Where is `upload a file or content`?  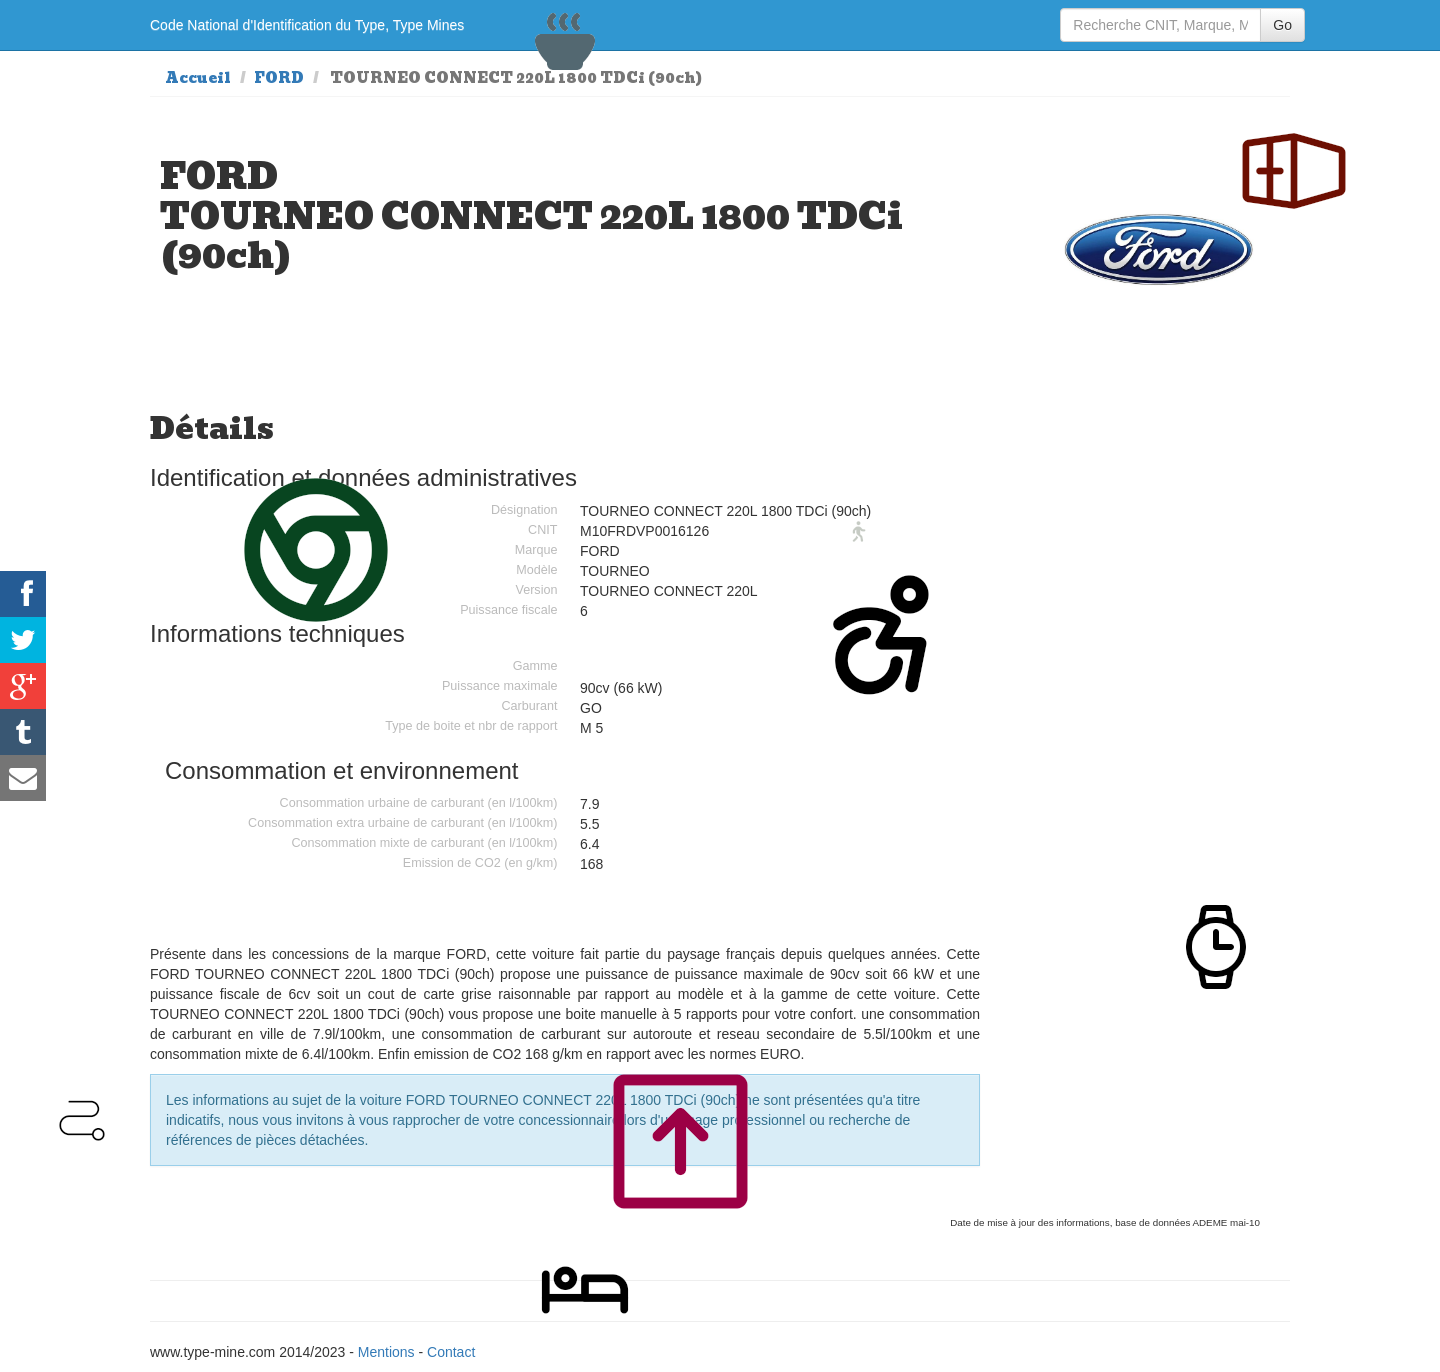 upload a file or content is located at coordinates (680, 1141).